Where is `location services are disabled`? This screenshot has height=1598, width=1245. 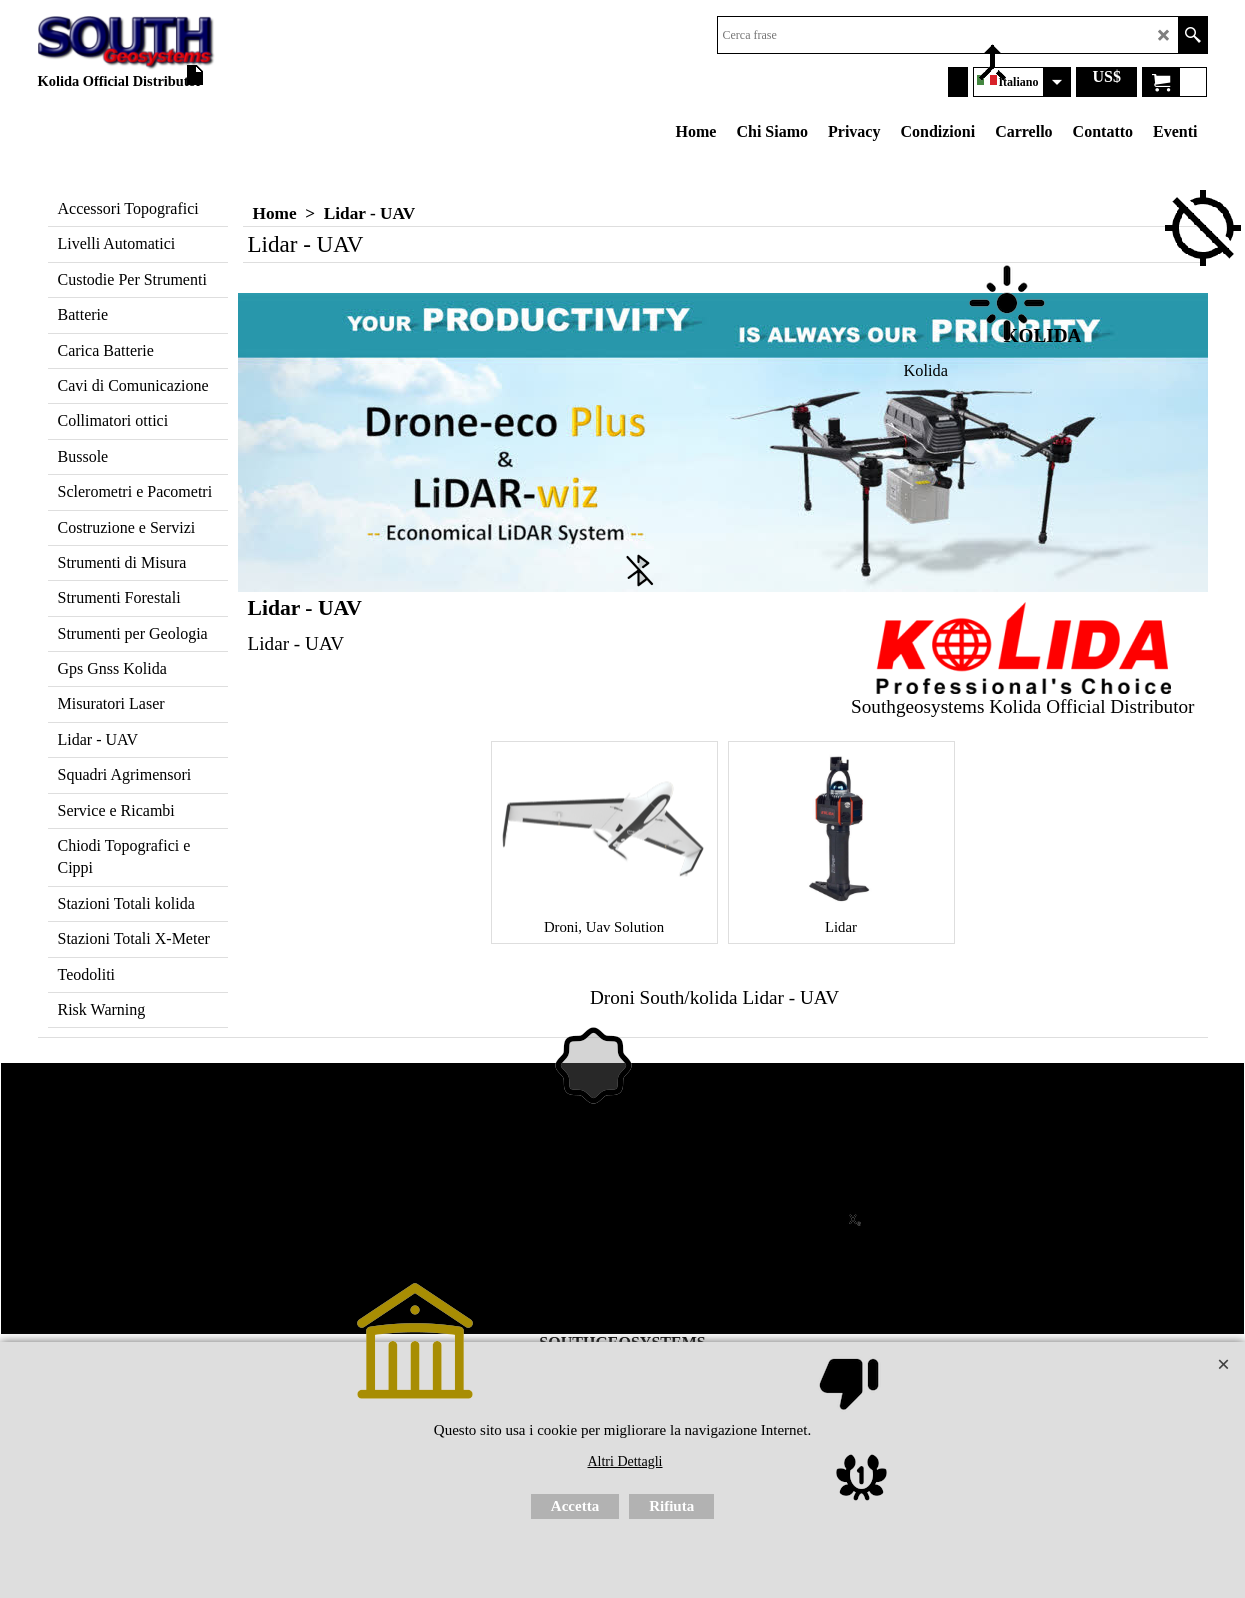
location services are disabled is located at coordinates (1203, 228).